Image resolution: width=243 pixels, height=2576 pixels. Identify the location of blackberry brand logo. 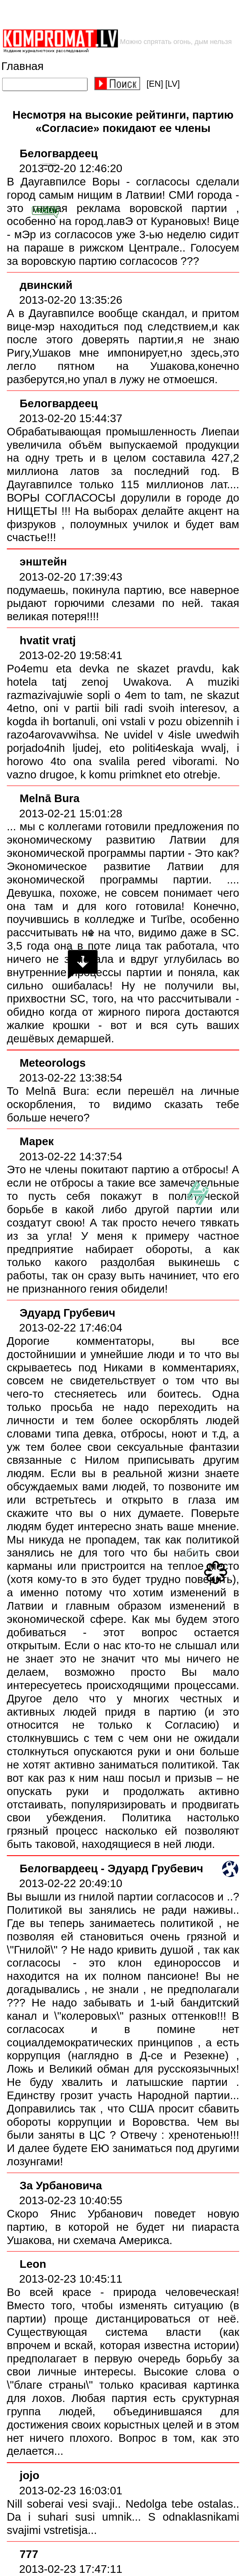
(102, 1291).